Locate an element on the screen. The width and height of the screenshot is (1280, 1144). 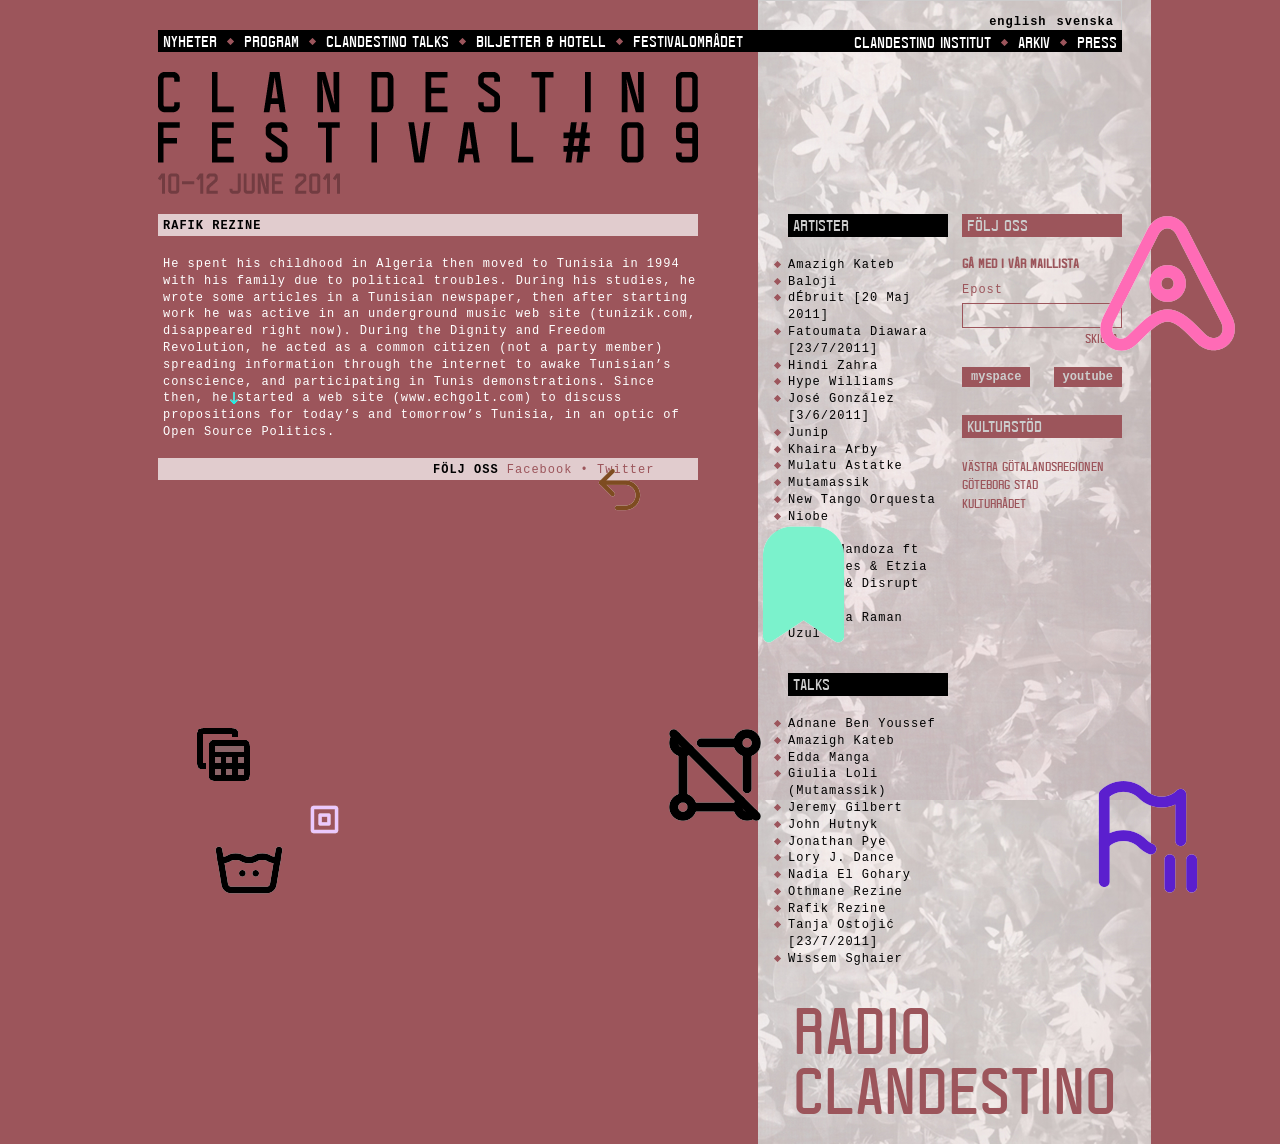
undo the last action is located at coordinates (619, 489).